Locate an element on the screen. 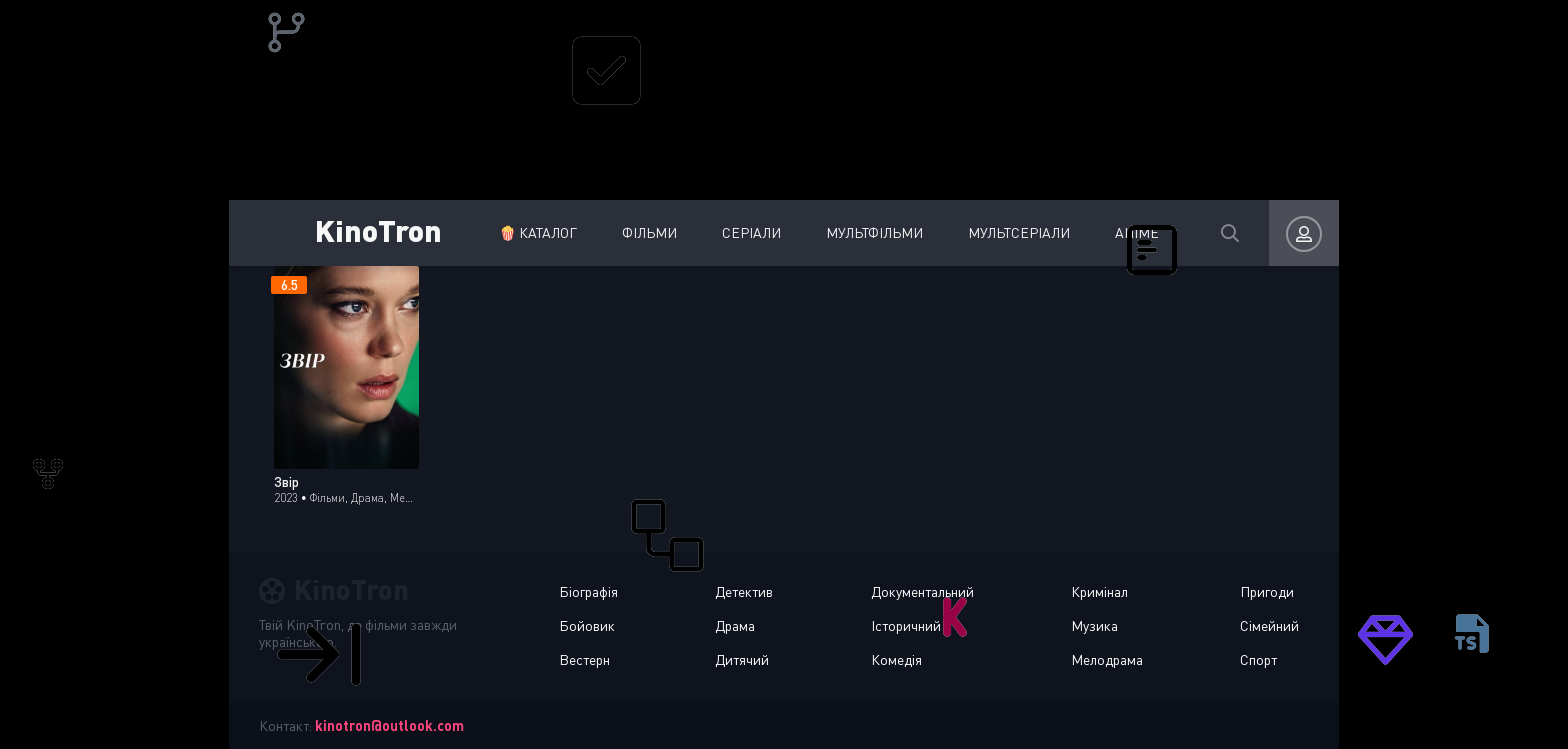 The image size is (1568, 749). move to next tab is located at coordinates (320, 654).